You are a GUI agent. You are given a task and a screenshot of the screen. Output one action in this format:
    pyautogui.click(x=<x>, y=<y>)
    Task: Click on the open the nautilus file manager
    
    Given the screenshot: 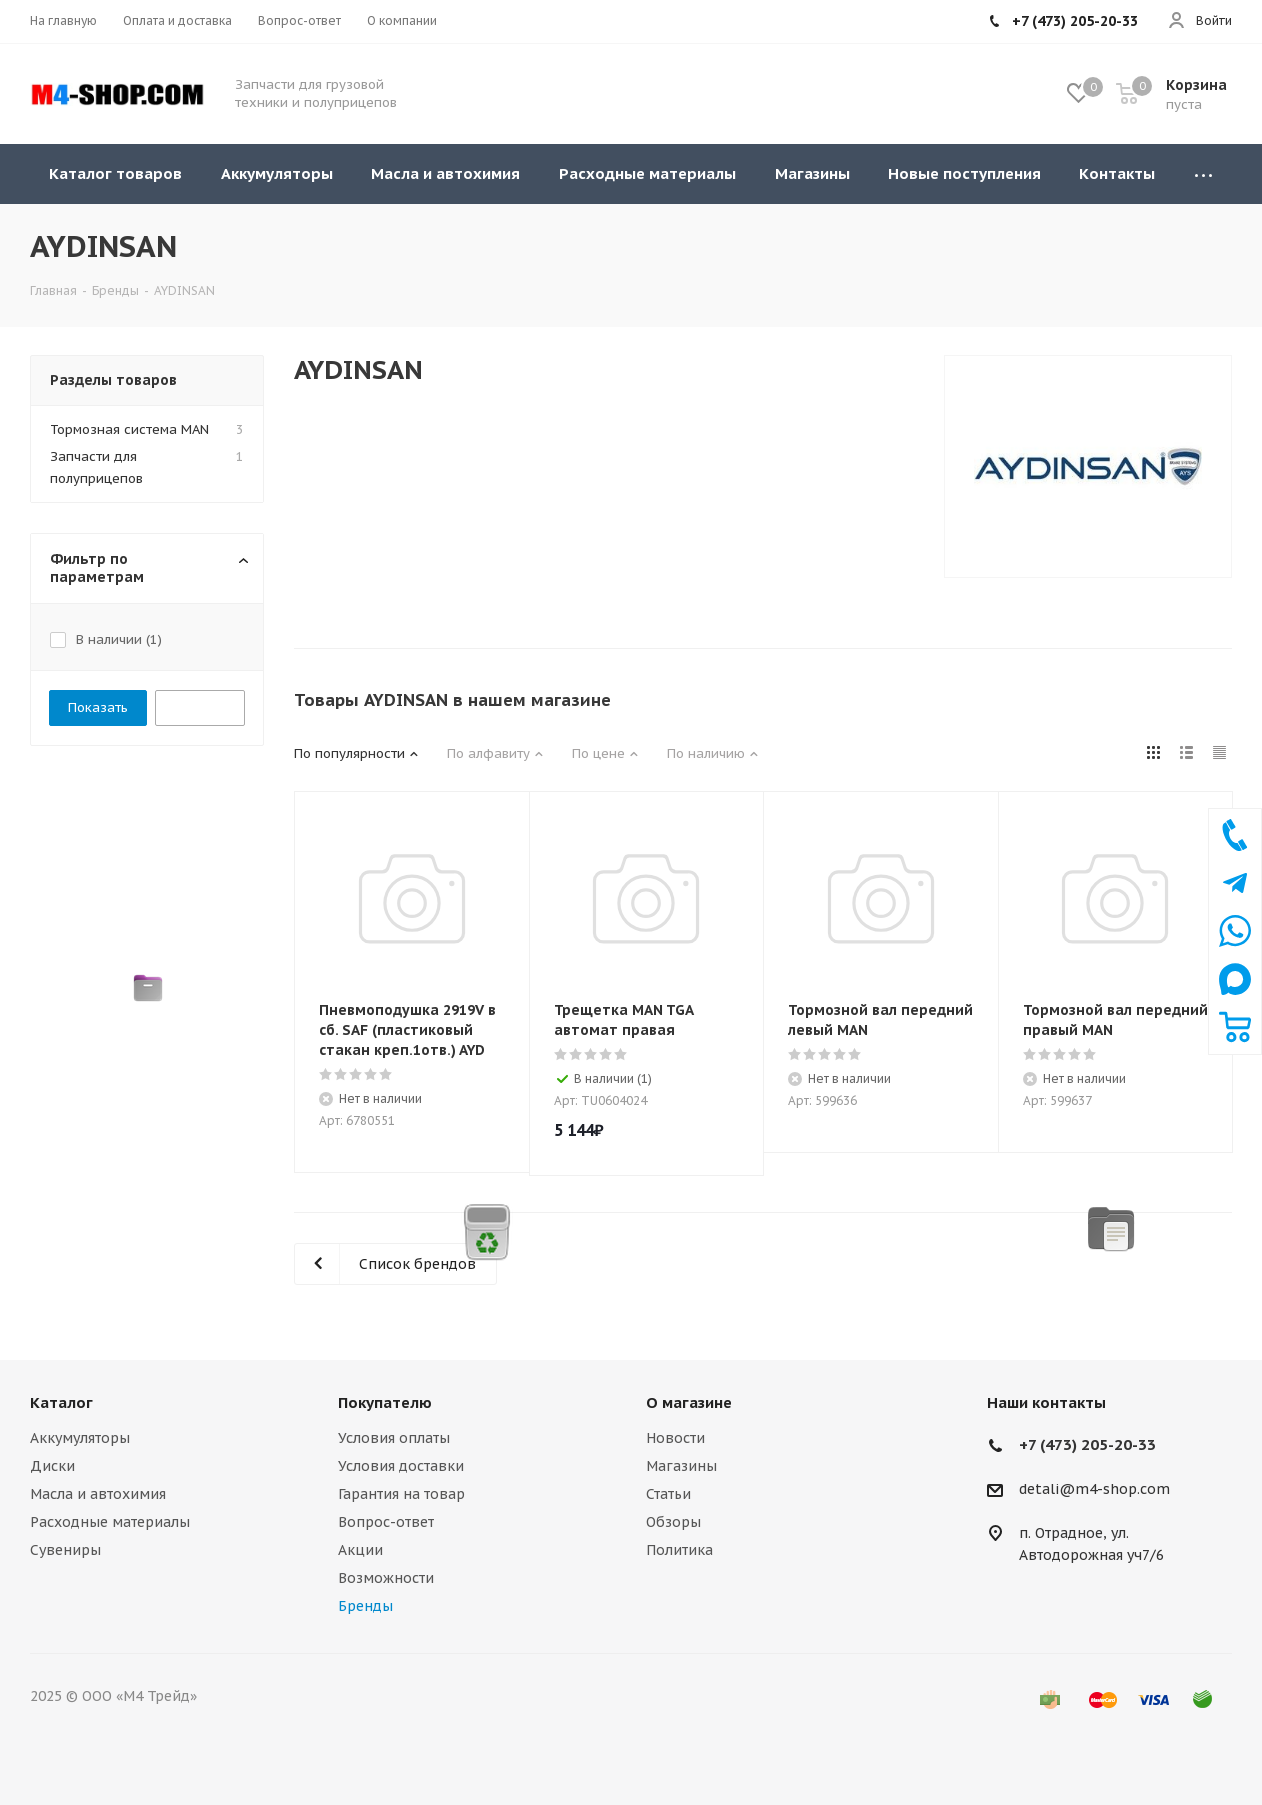 What is the action you would take?
    pyautogui.click(x=148, y=988)
    